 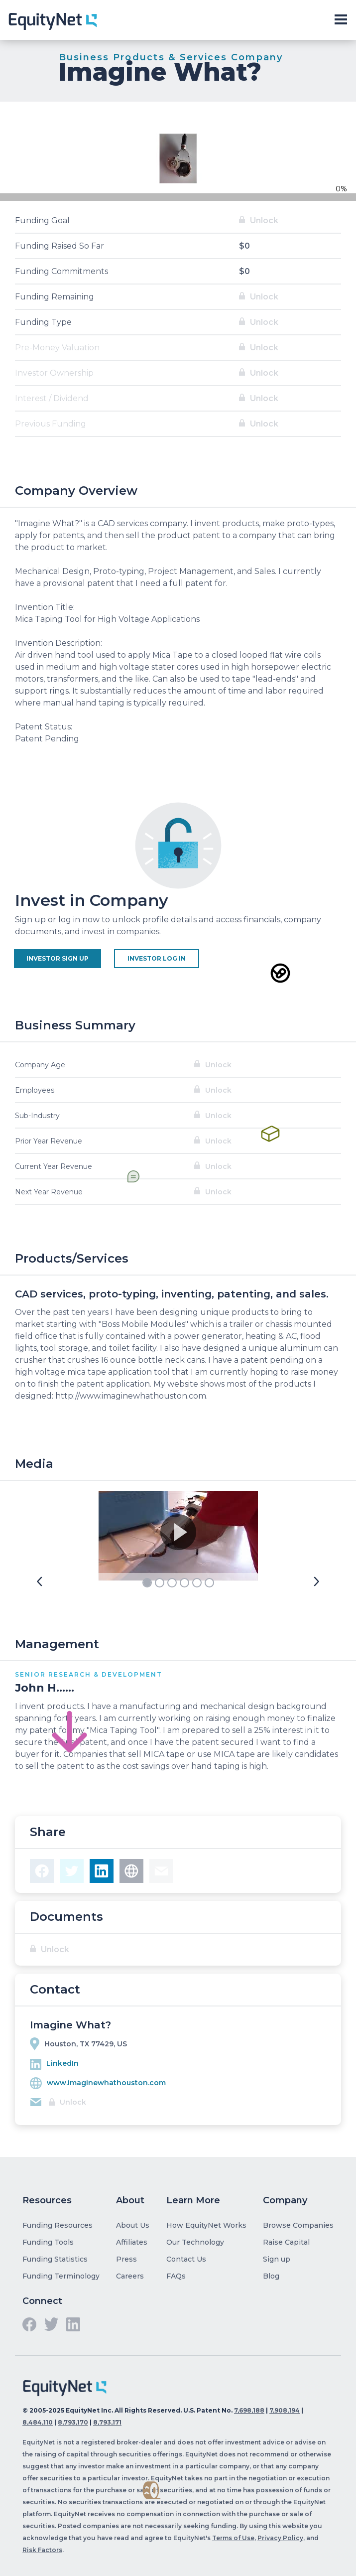 I want to click on view tire pressure or status, so click(x=151, y=2490).